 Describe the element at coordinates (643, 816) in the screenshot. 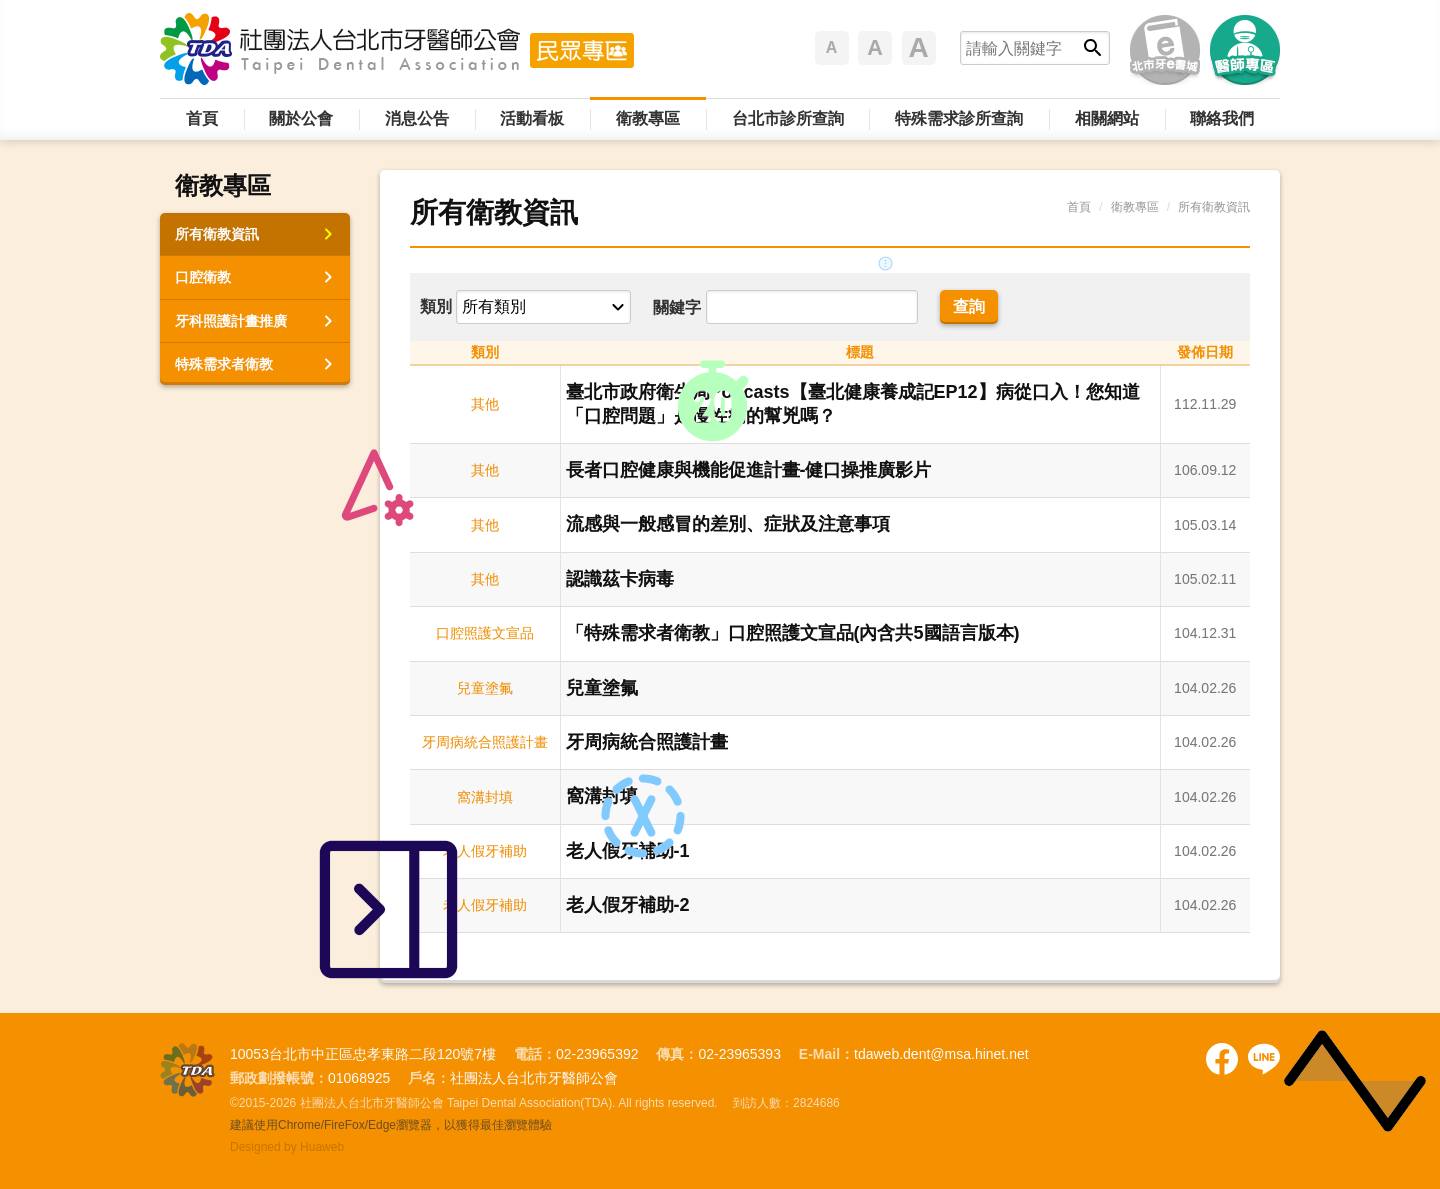

I see `cancel or remove a pending action` at that location.